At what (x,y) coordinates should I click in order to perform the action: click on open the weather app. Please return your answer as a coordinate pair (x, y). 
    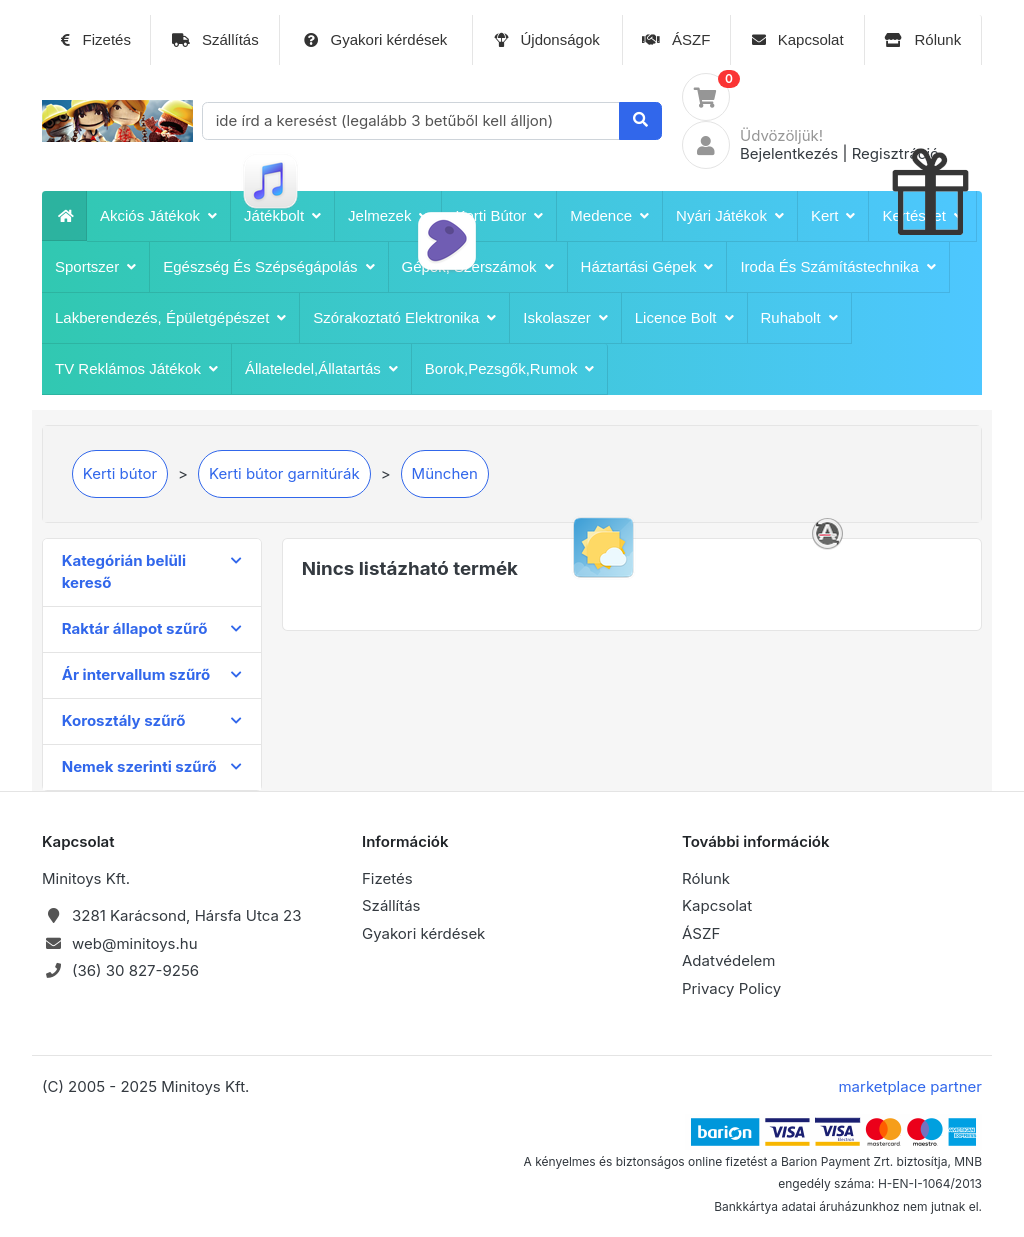
    Looking at the image, I should click on (603, 547).